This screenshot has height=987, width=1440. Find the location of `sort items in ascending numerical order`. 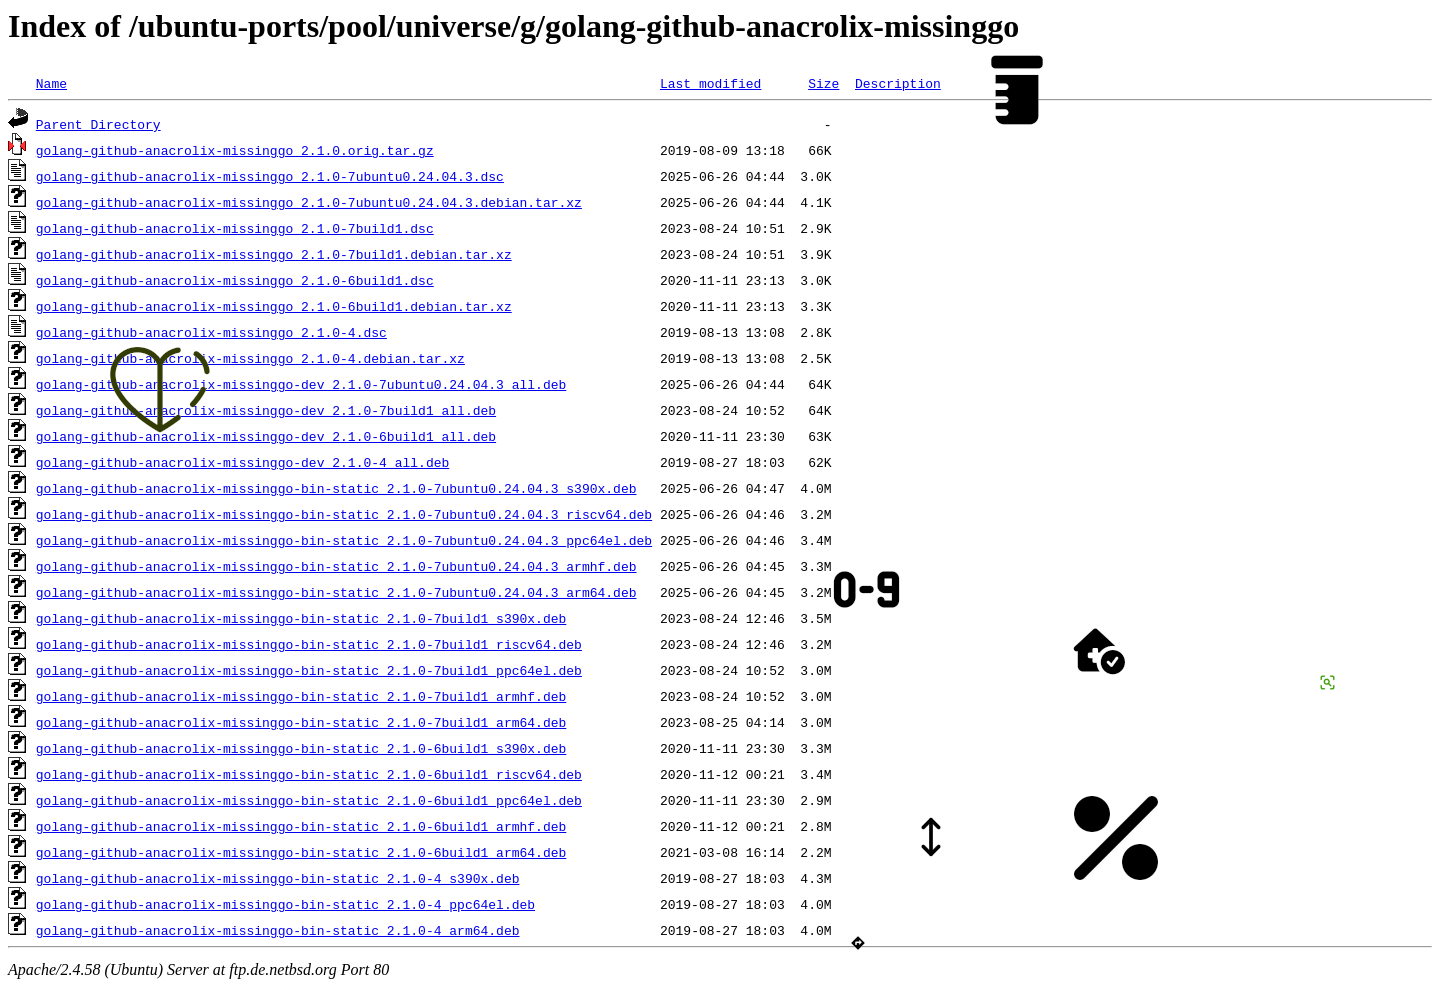

sort items in ascending numerical order is located at coordinates (866, 589).